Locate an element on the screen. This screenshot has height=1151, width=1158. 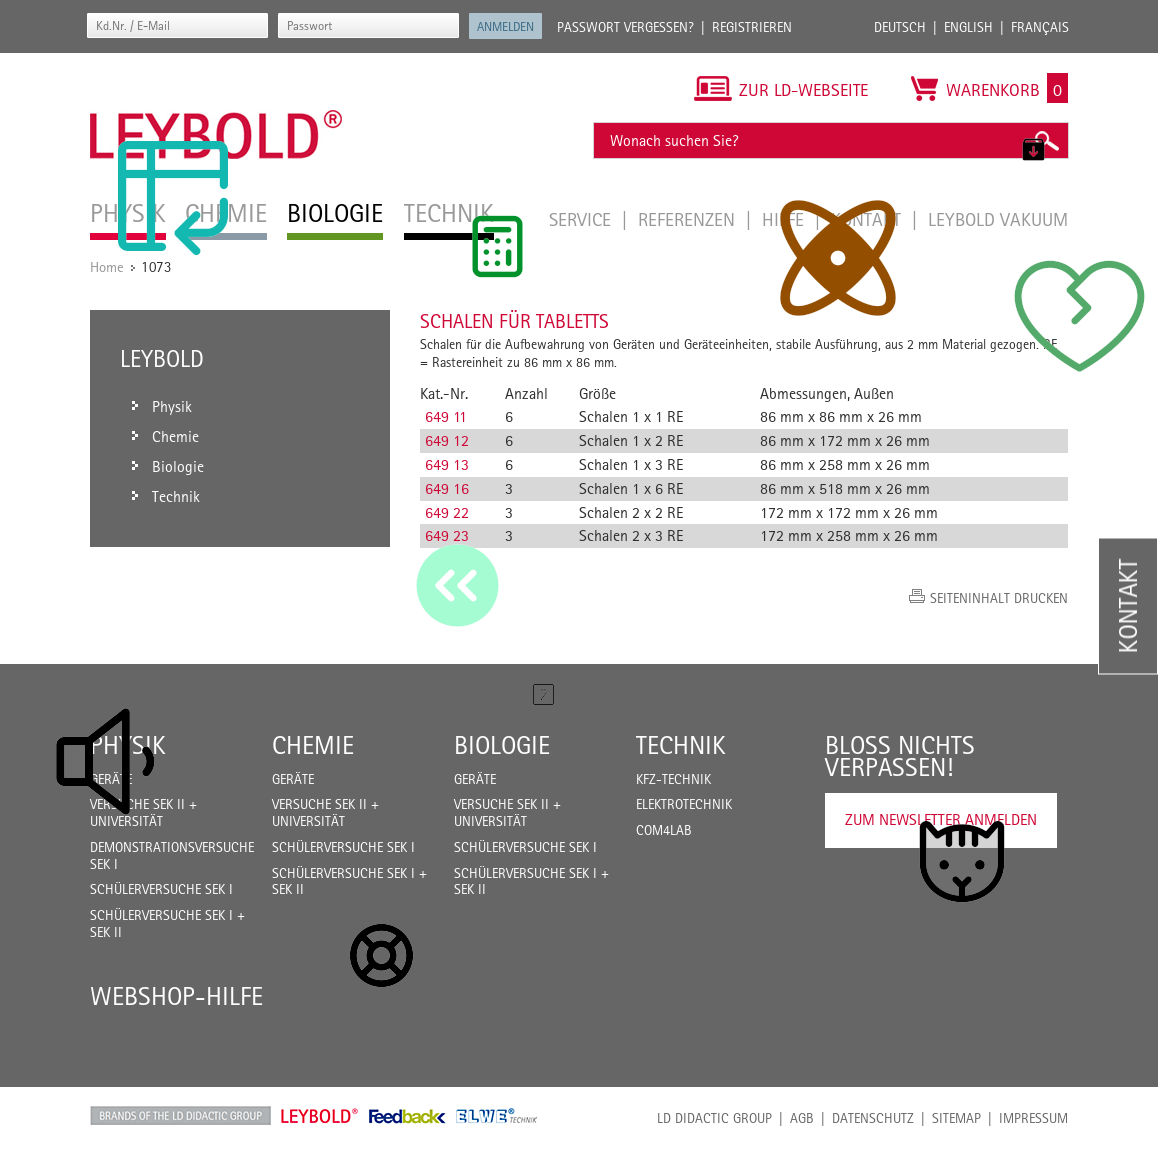
access science or chemistry tools is located at coordinates (838, 258).